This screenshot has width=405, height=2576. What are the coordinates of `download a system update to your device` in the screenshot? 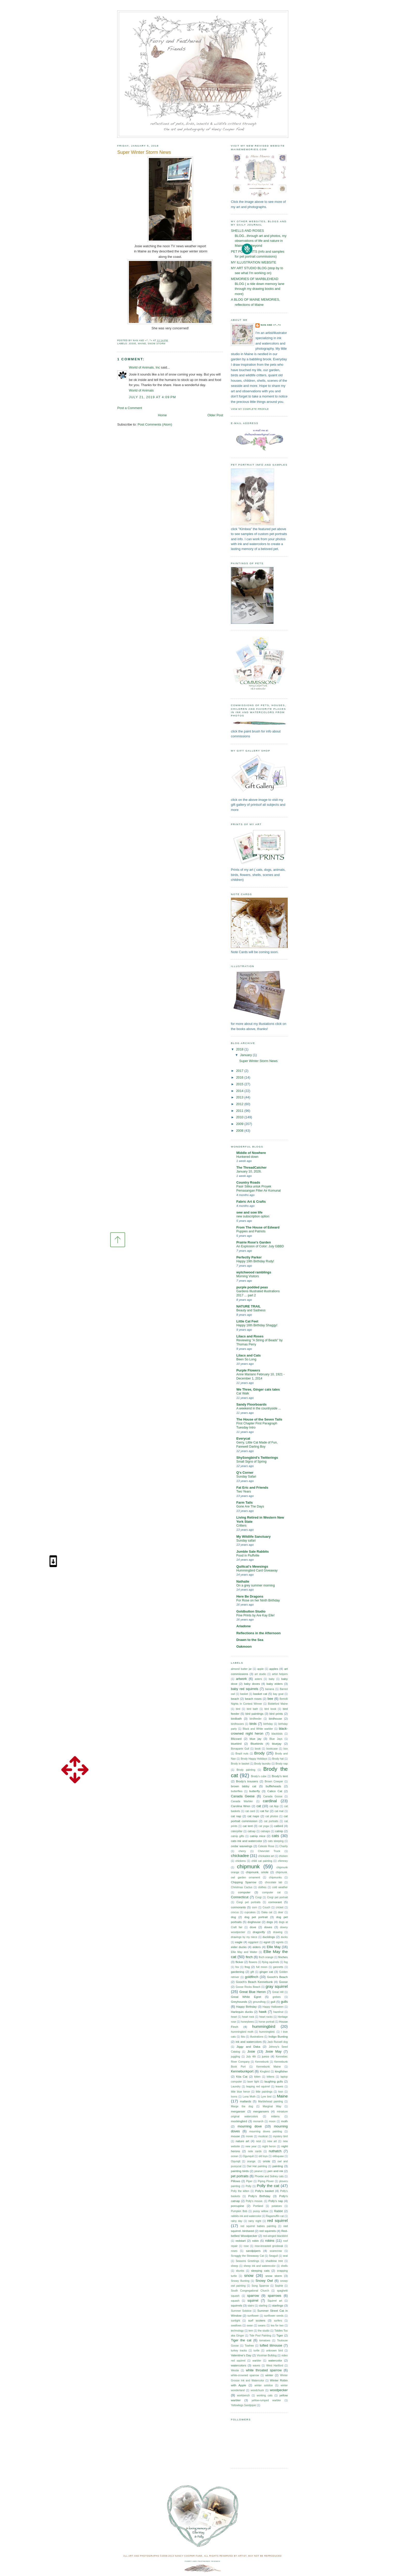 It's located at (53, 1561).